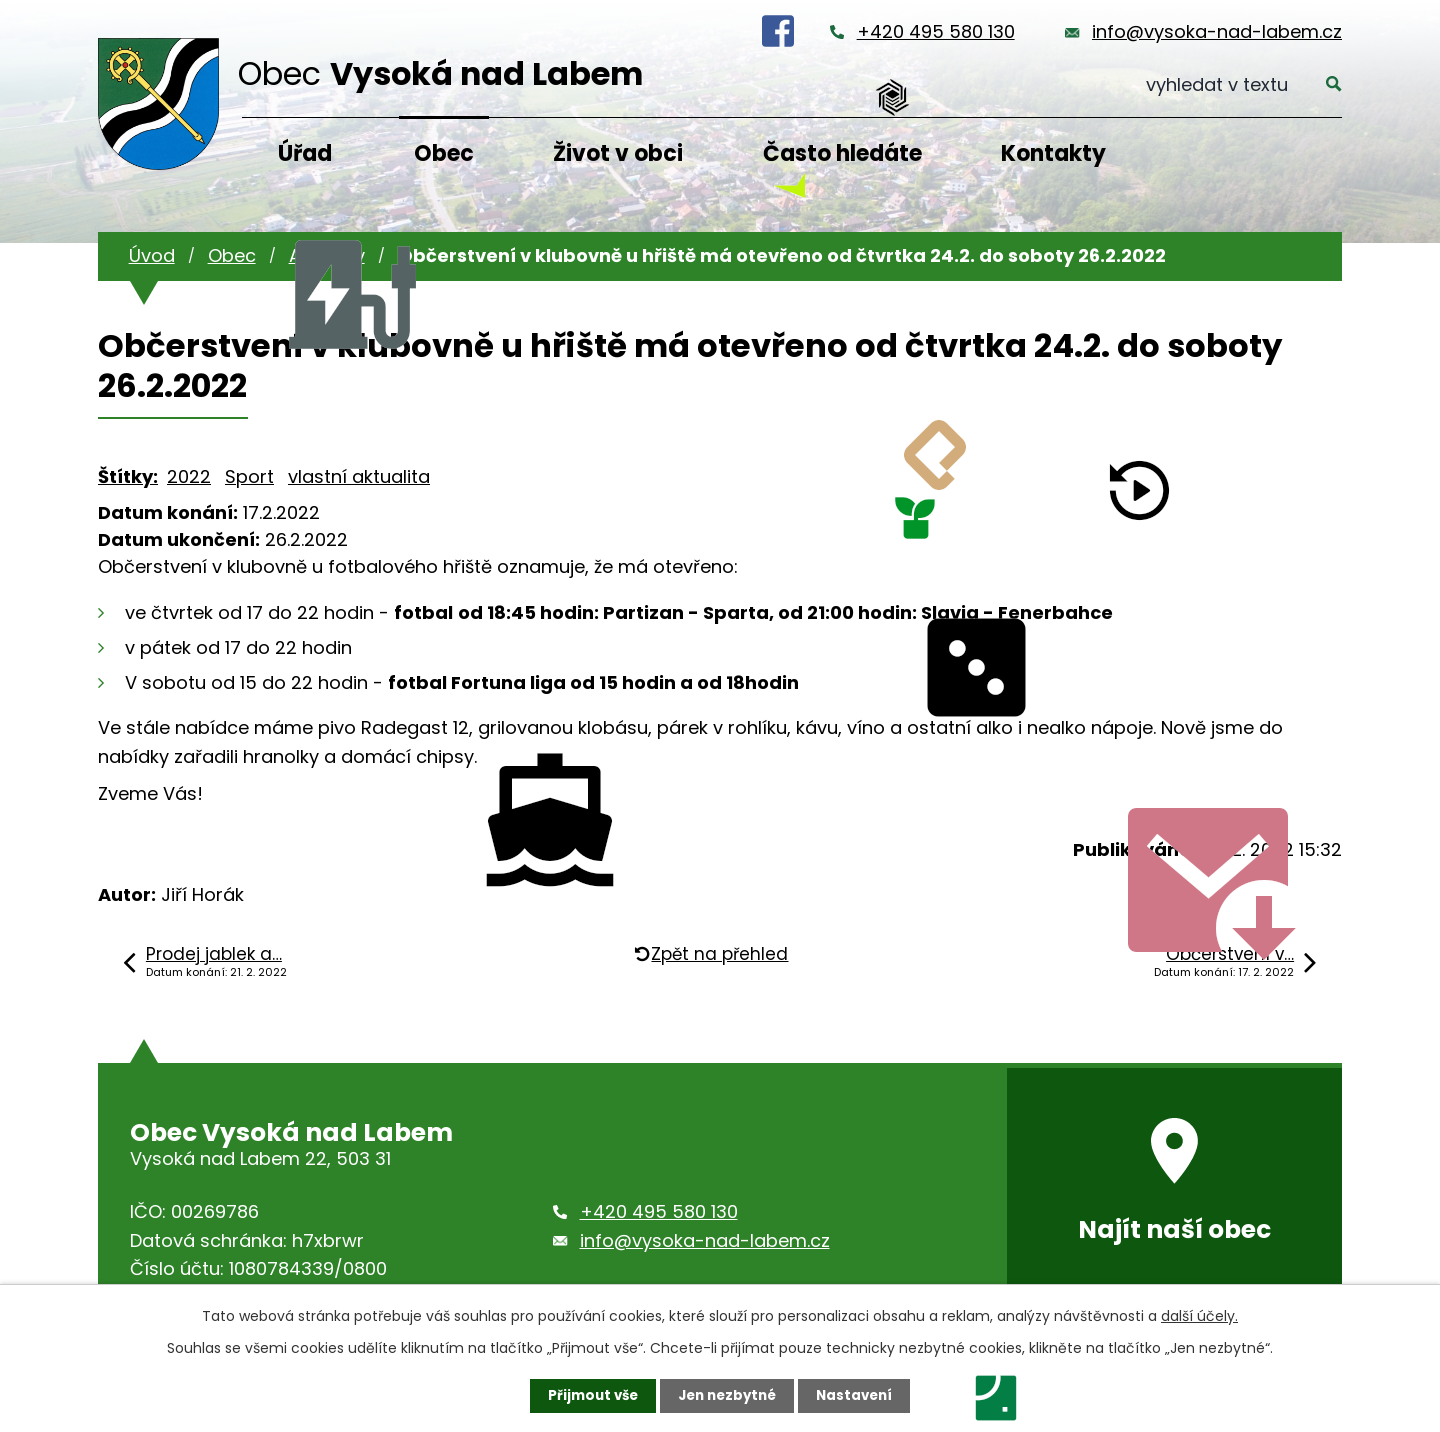 This screenshot has height=1432, width=1440. Describe the element at coordinates (916, 518) in the screenshot. I see `access plant care or gardening features` at that location.